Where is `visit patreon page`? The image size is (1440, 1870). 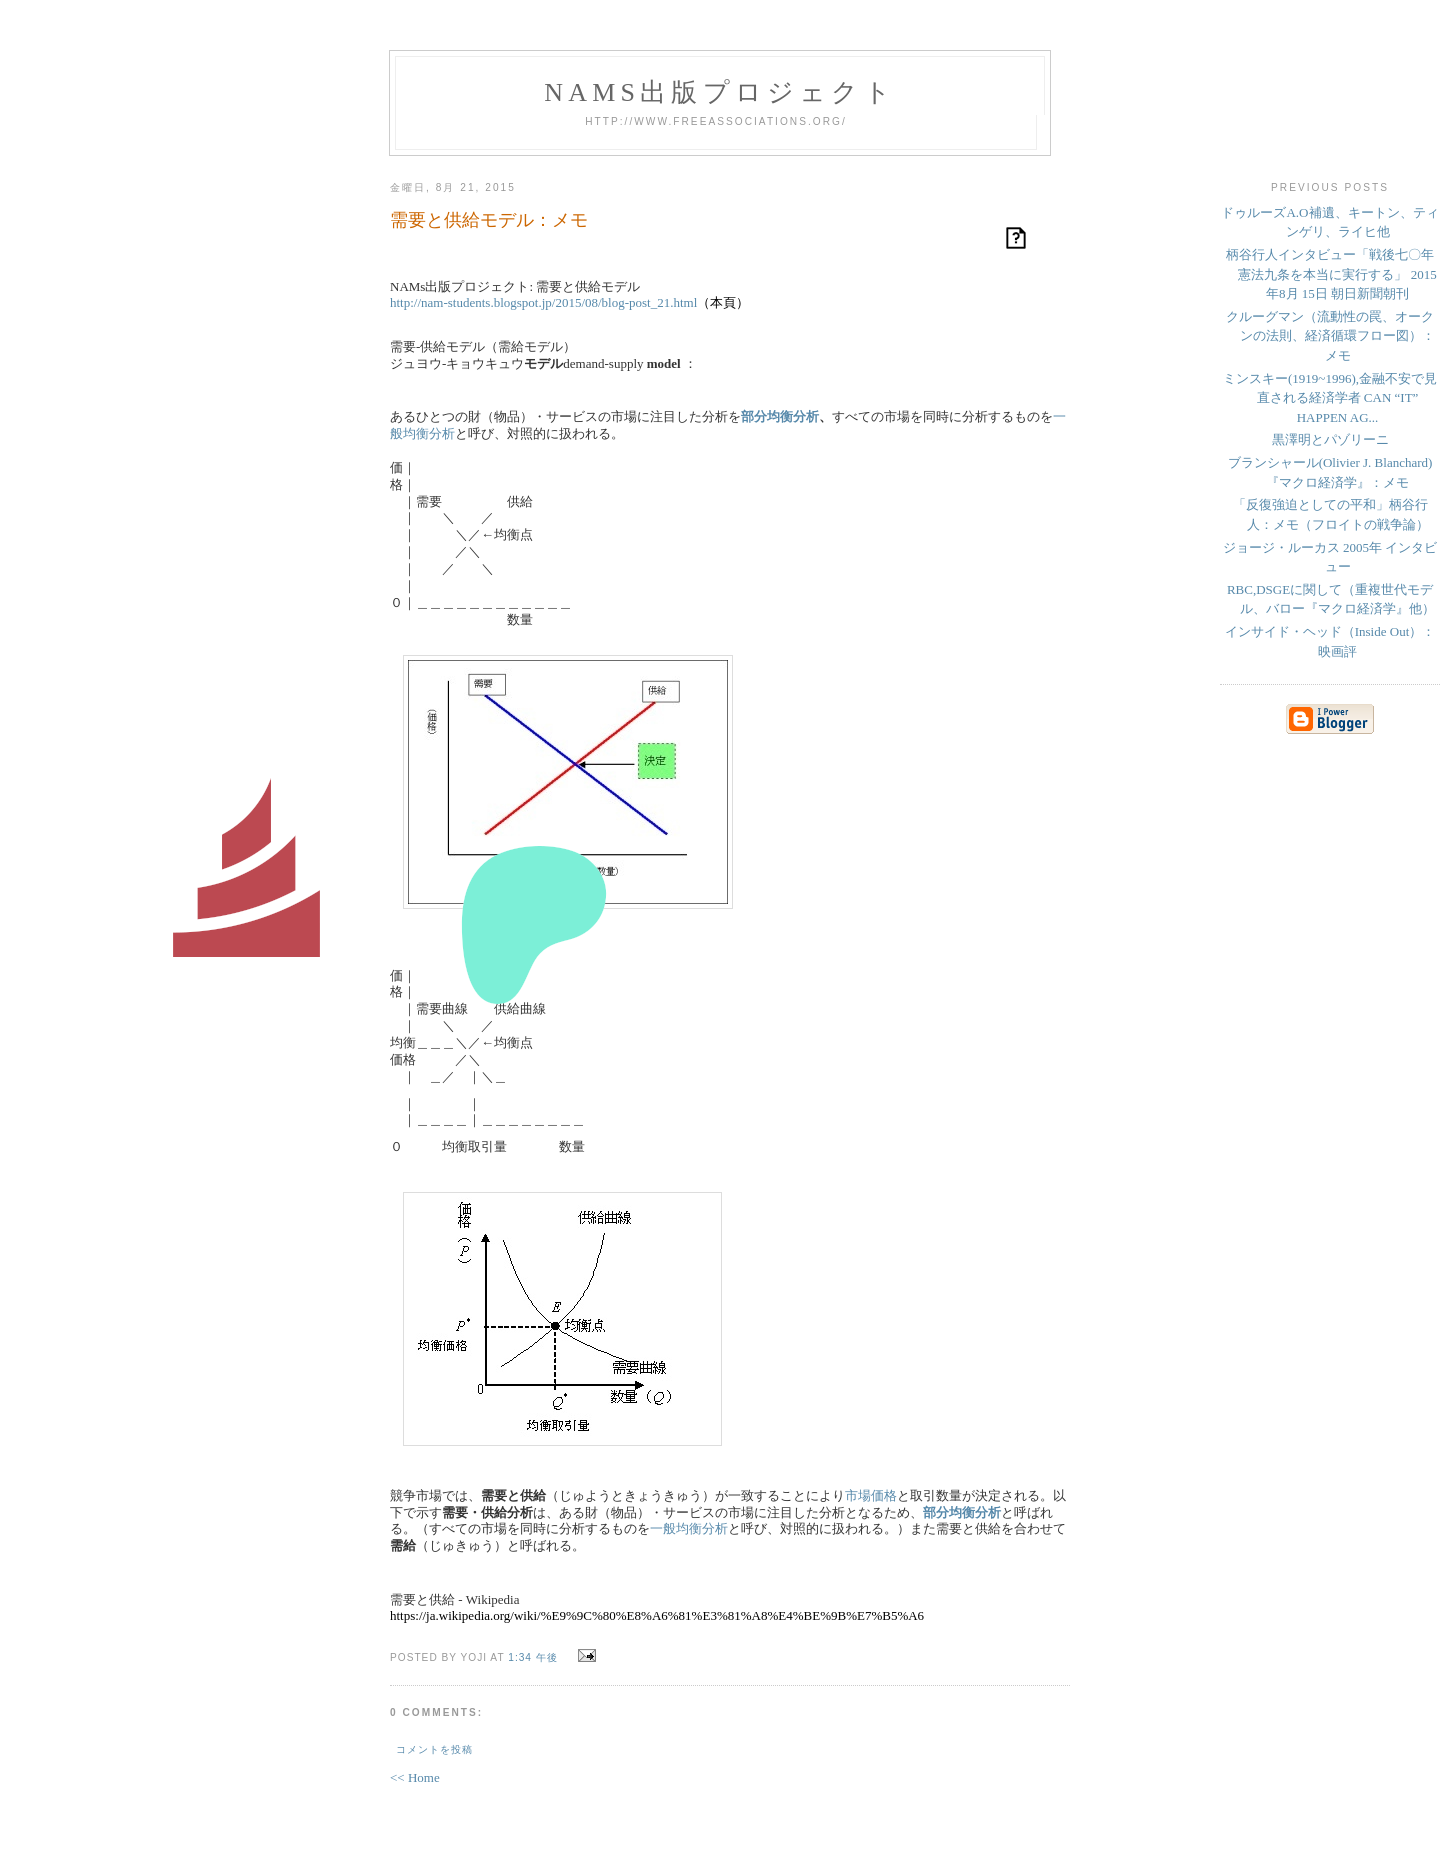 visit patreon page is located at coordinates (534, 925).